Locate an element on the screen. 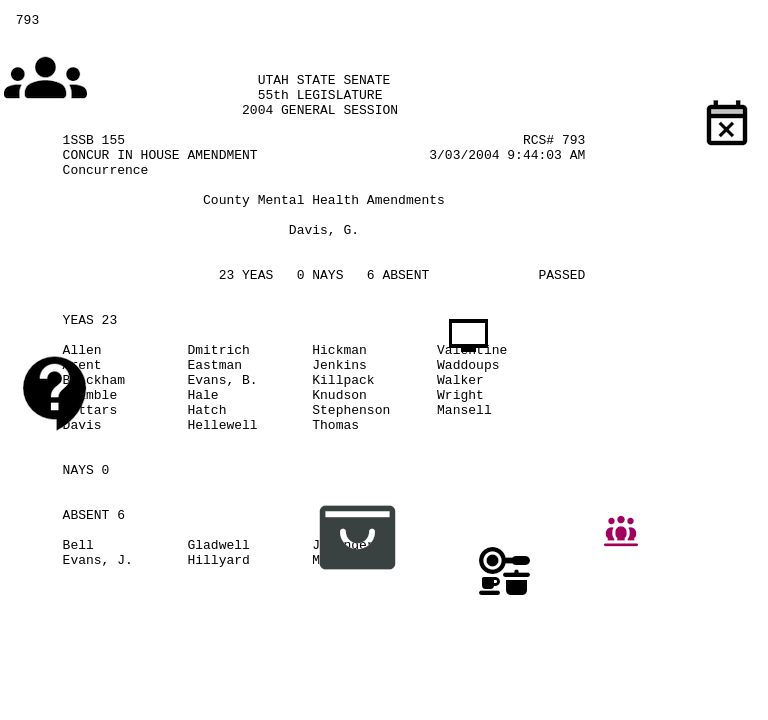 This screenshot has height=720, width=768. view or manage groups is located at coordinates (45, 77).